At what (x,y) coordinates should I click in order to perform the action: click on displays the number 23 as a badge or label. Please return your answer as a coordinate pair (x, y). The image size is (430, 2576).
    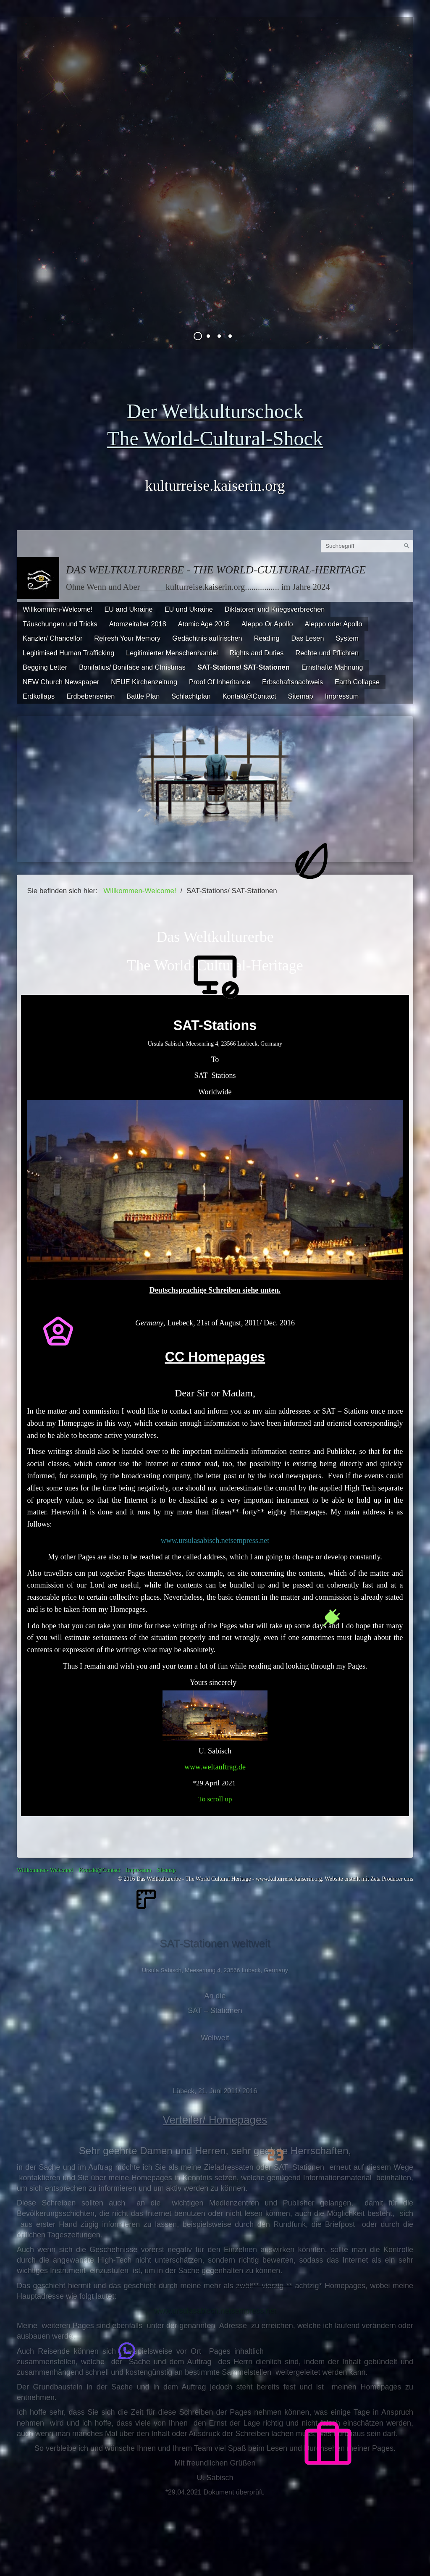
    Looking at the image, I should click on (275, 2155).